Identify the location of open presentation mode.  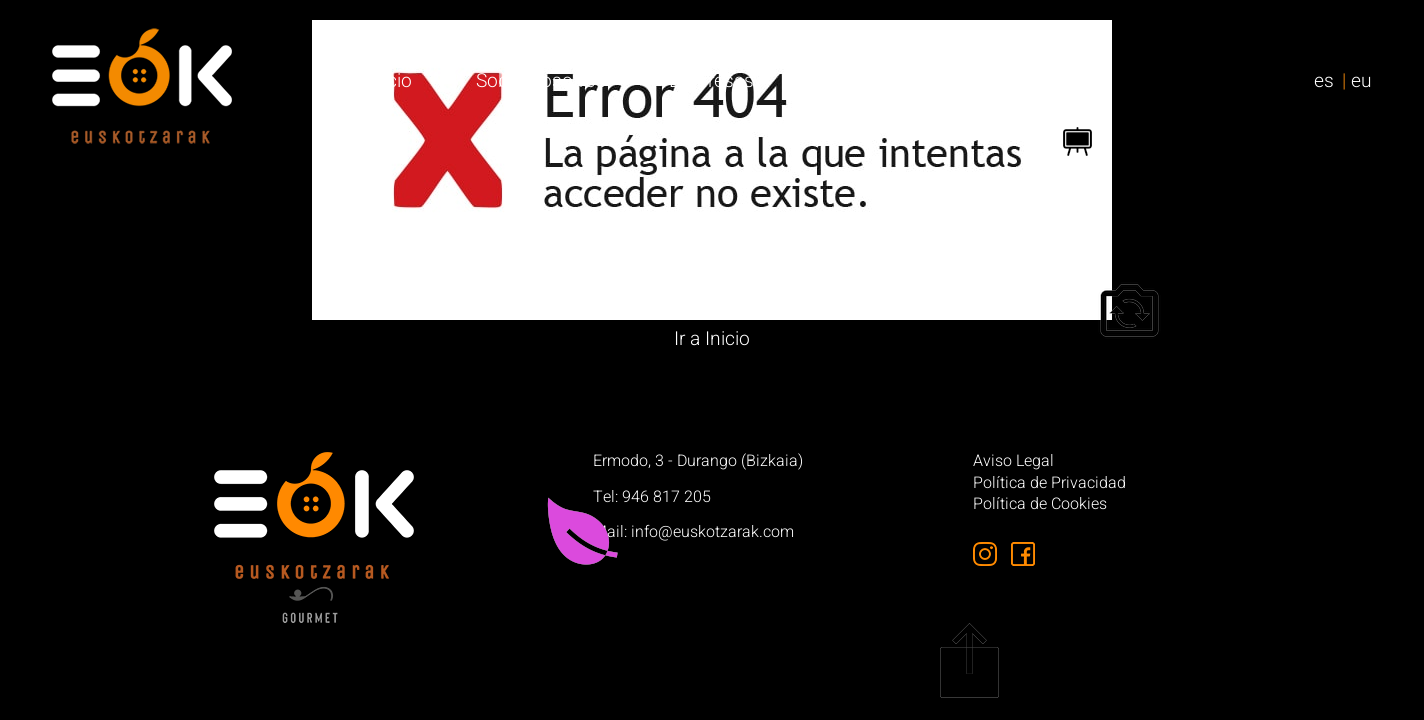
(1077, 141).